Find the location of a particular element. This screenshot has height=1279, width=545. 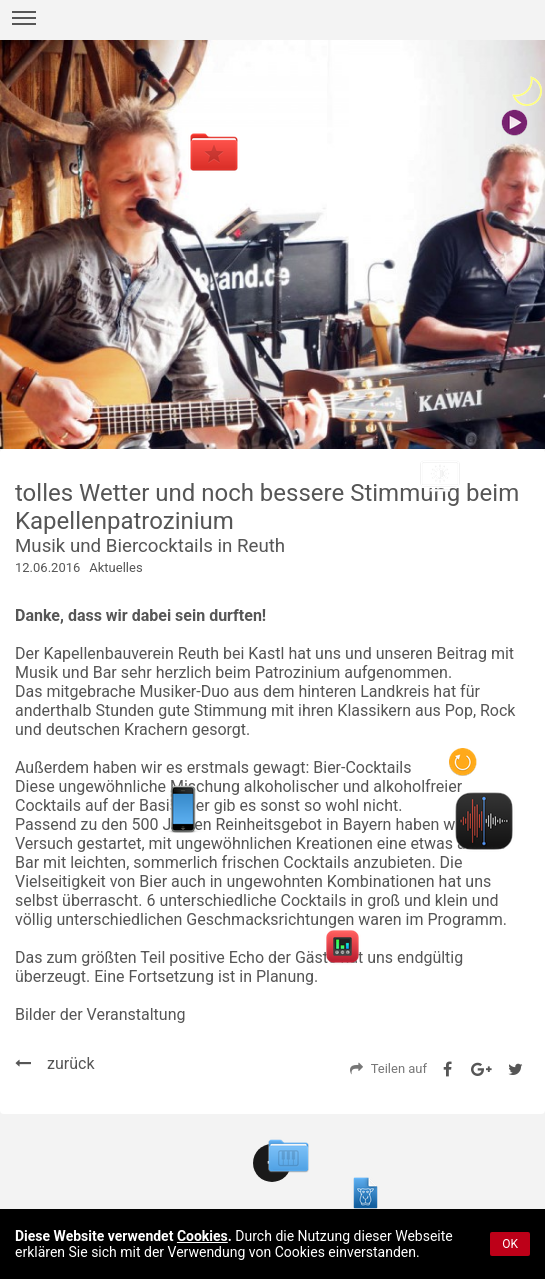

adjust display brightness settings is located at coordinates (440, 476).